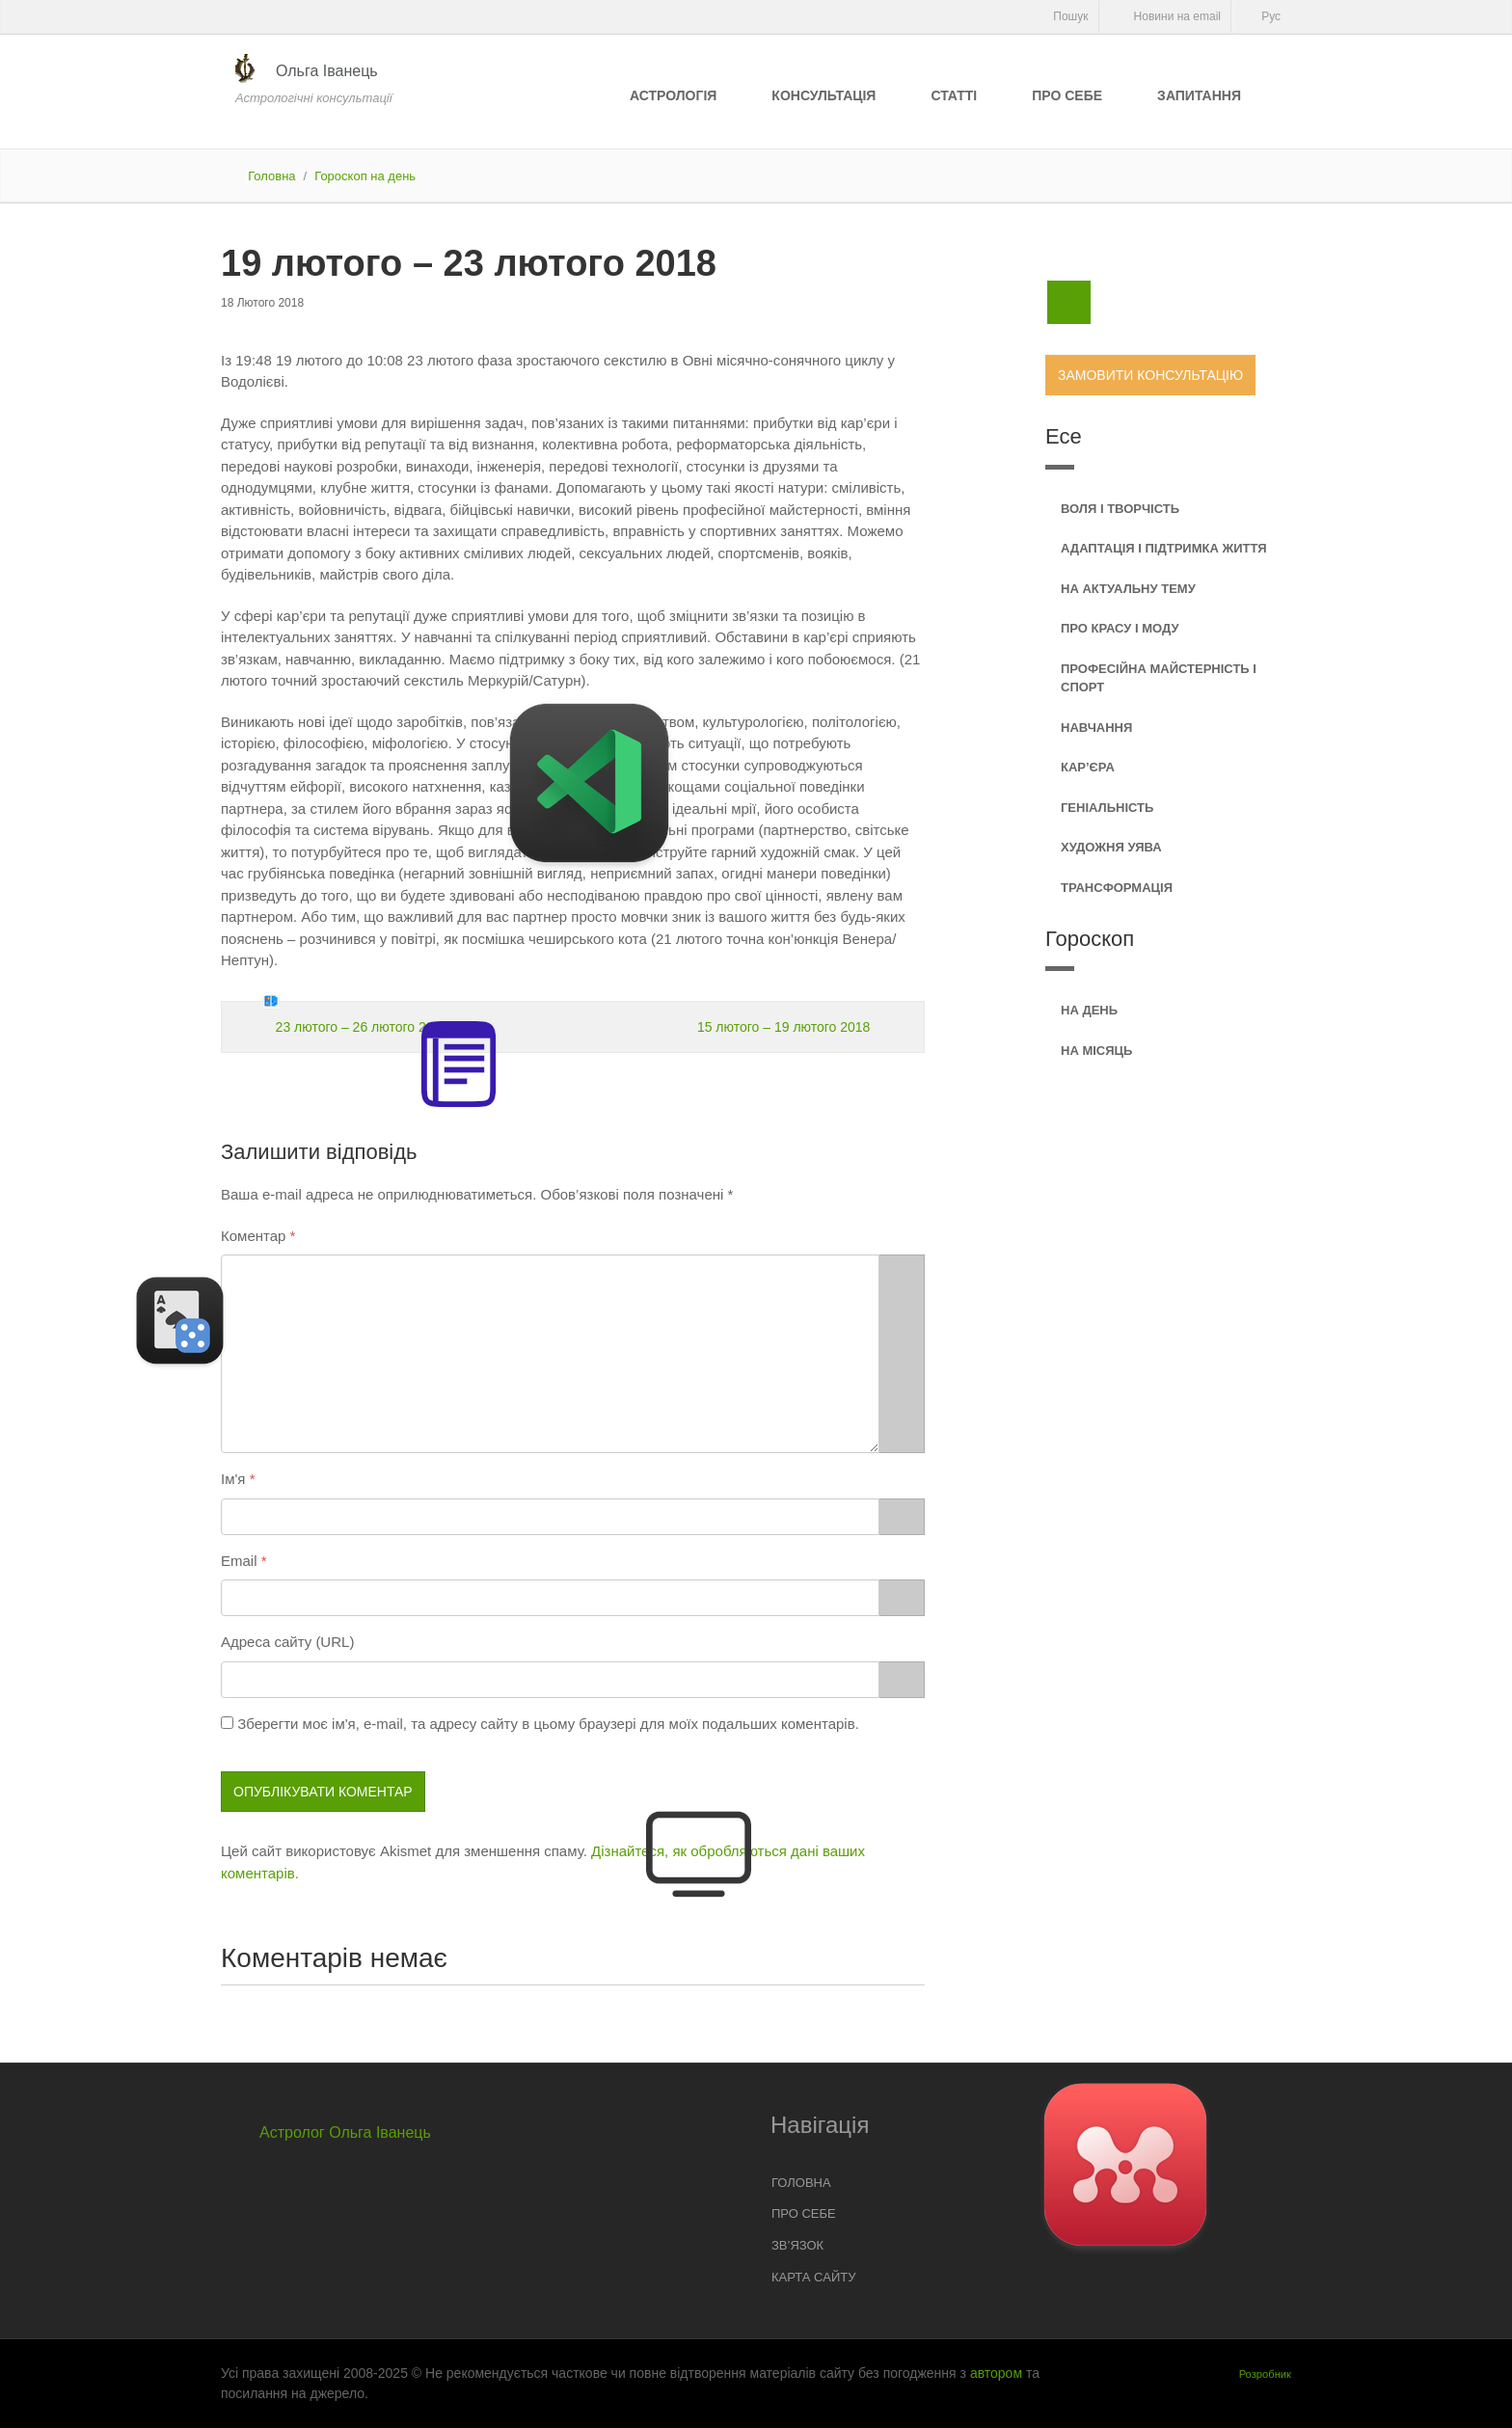  Describe the element at coordinates (179, 1320) in the screenshot. I see `launch tabletop simulator` at that location.